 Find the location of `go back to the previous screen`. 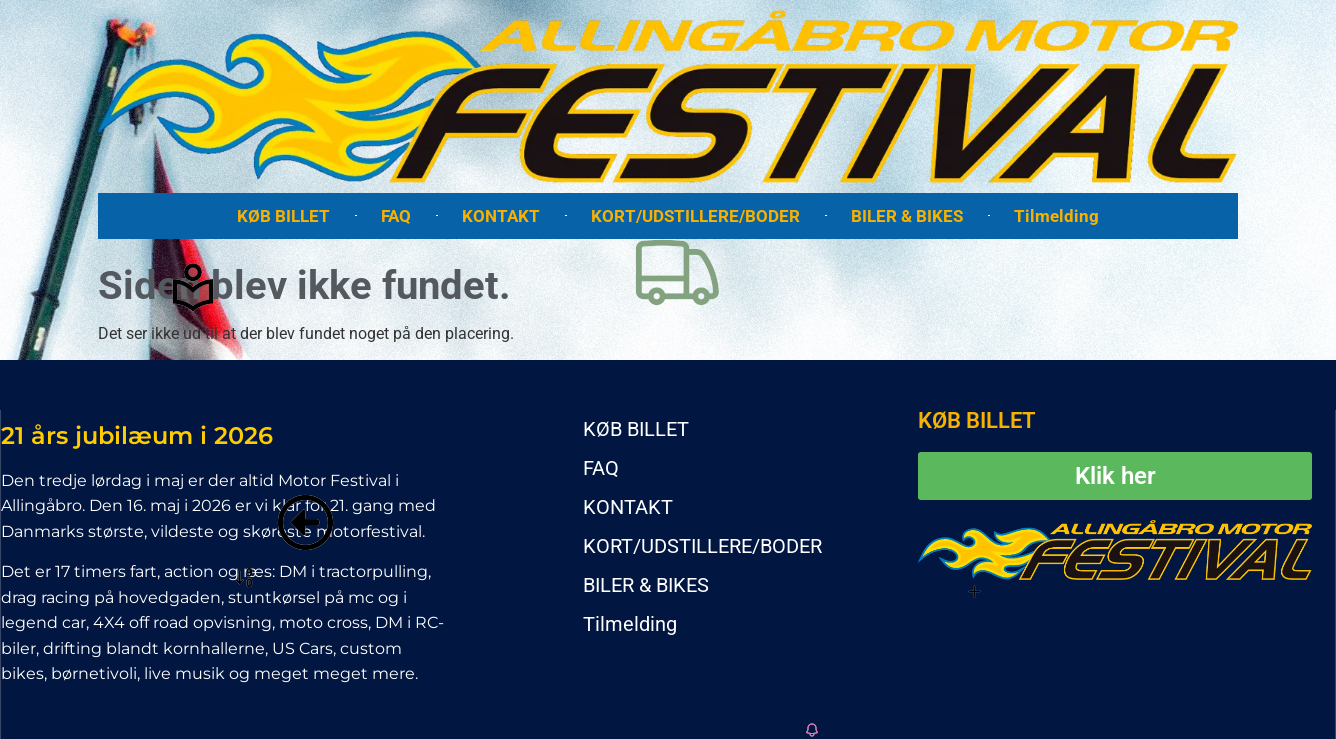

go back to the previous screen is located at coordinates (305, 522).